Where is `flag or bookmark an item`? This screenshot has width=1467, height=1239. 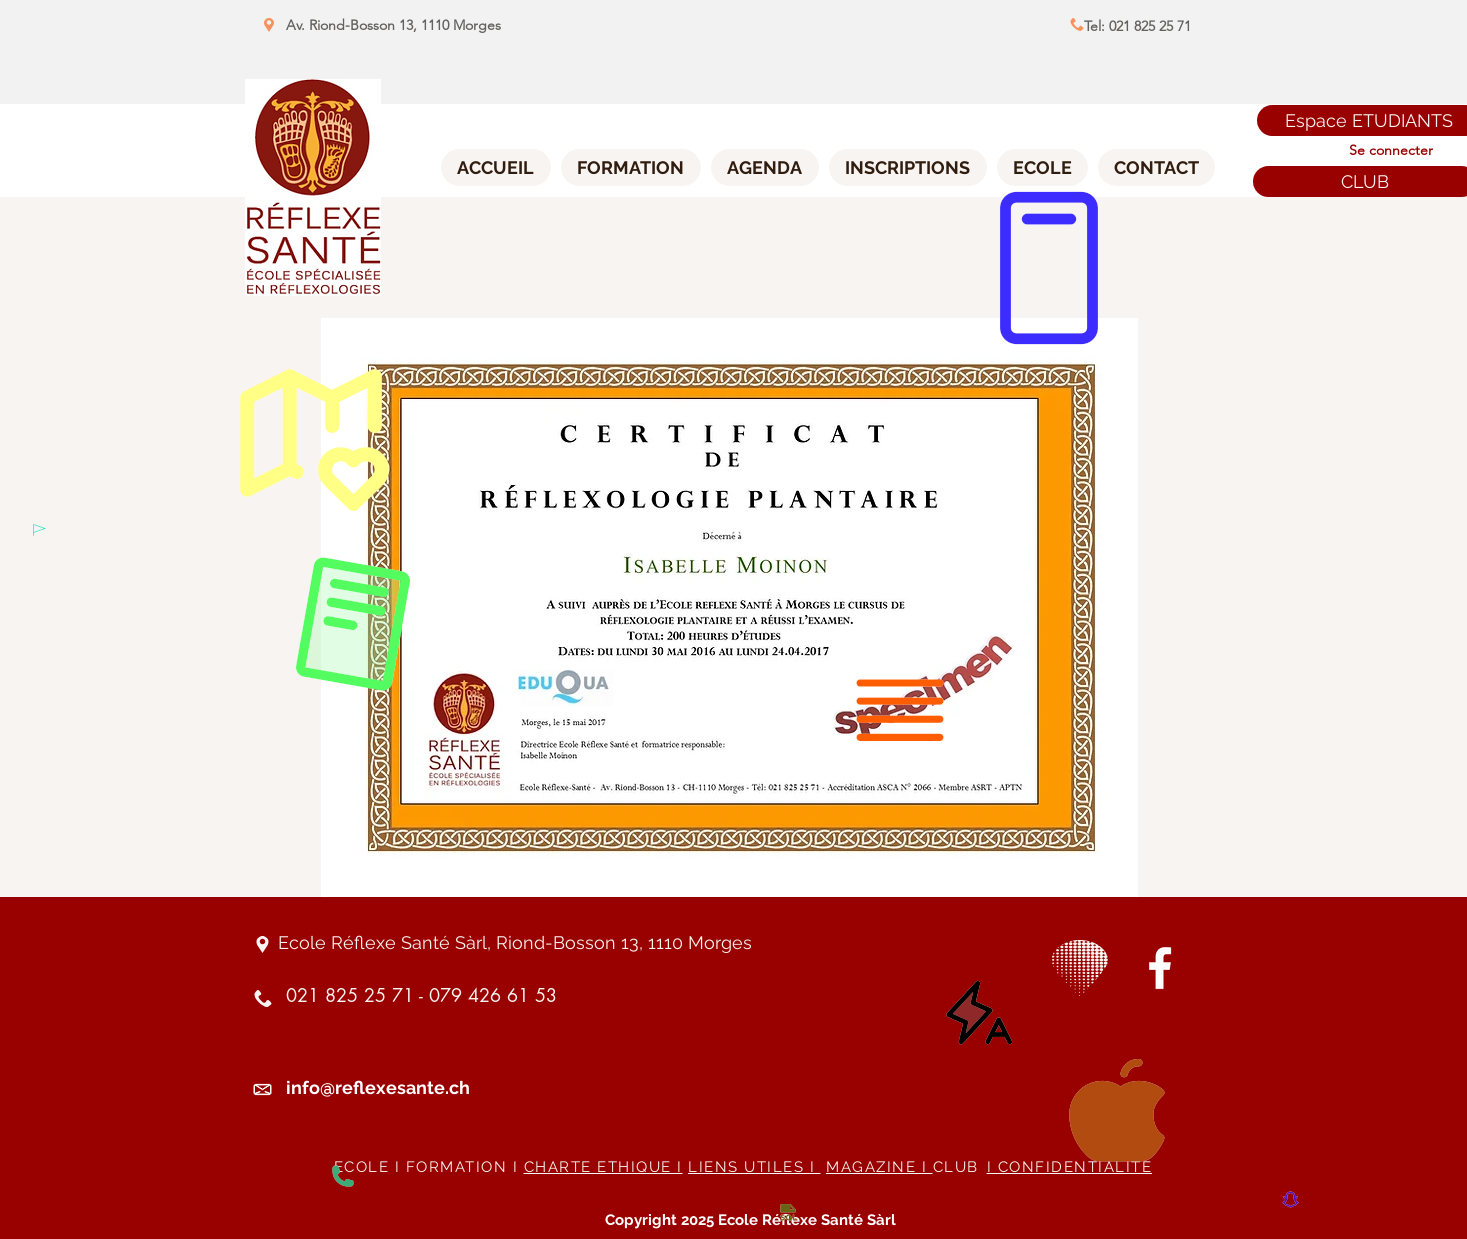
flag or bookmark an item is located at coordinates (38, 530).